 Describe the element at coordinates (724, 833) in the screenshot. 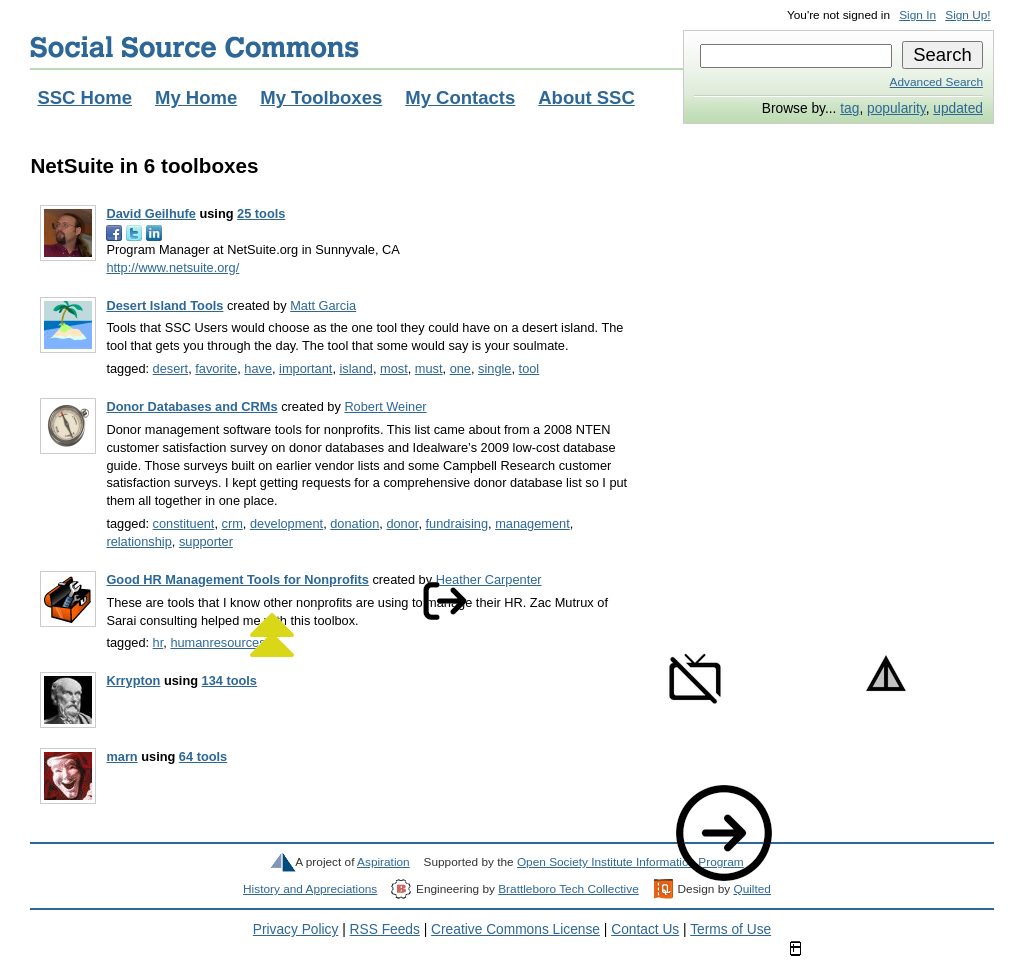

I see `proceed to the next step` at that location.